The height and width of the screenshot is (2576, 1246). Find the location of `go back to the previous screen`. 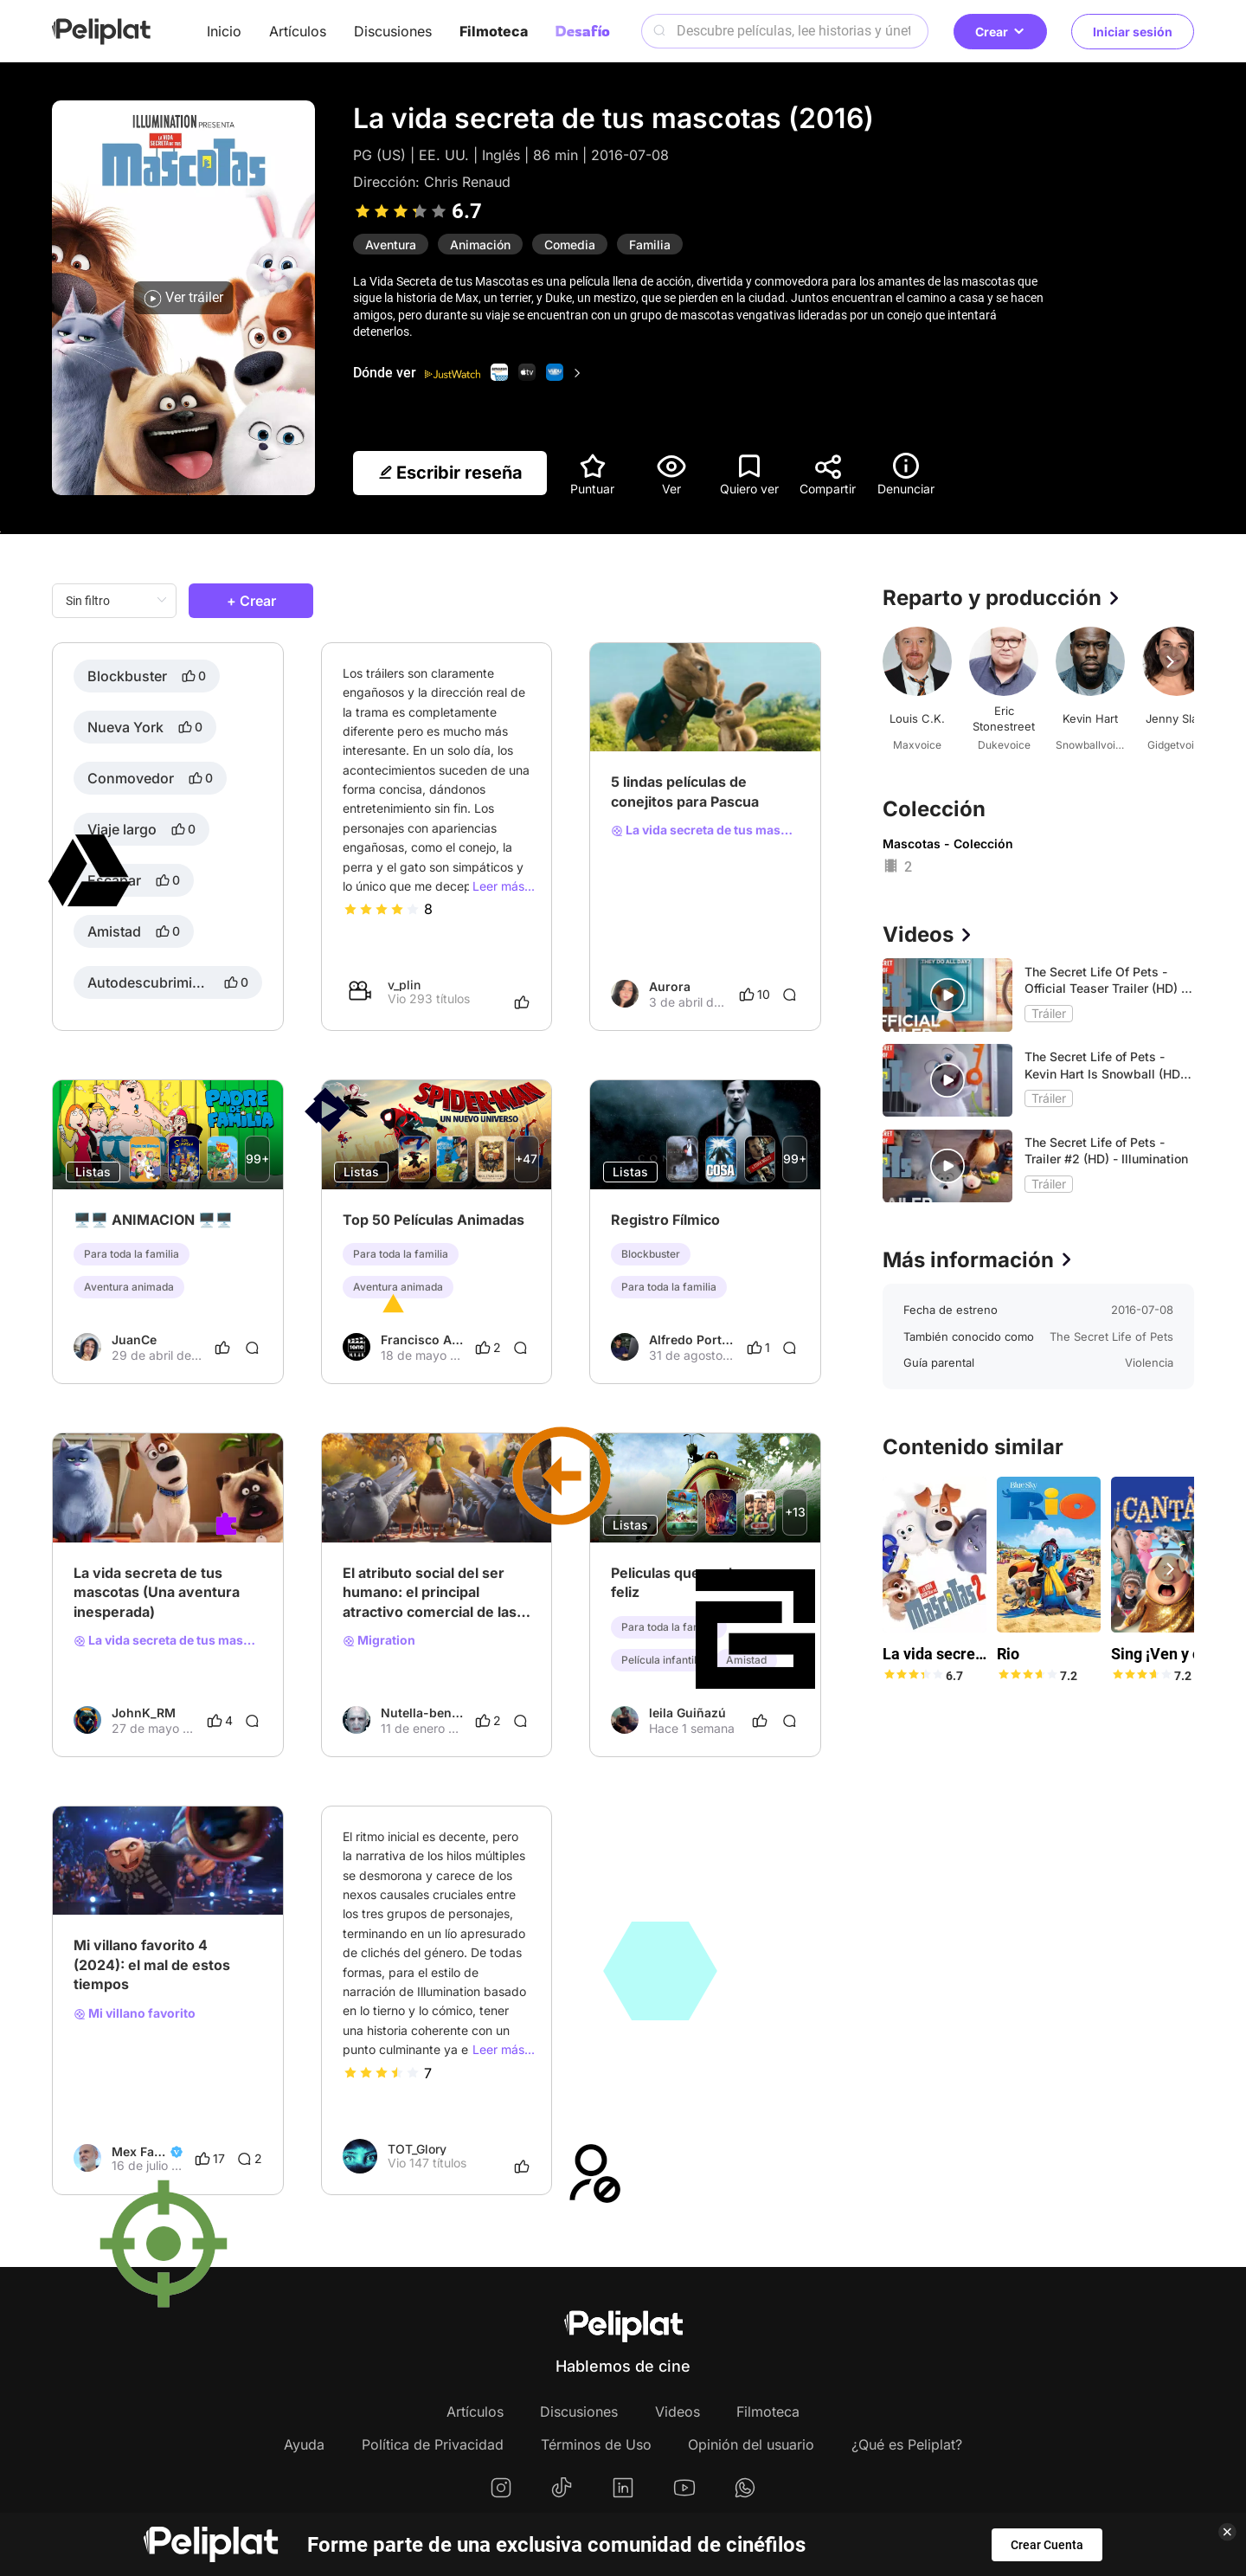

go back to the previous screen is located at coordinates (562, 1476).